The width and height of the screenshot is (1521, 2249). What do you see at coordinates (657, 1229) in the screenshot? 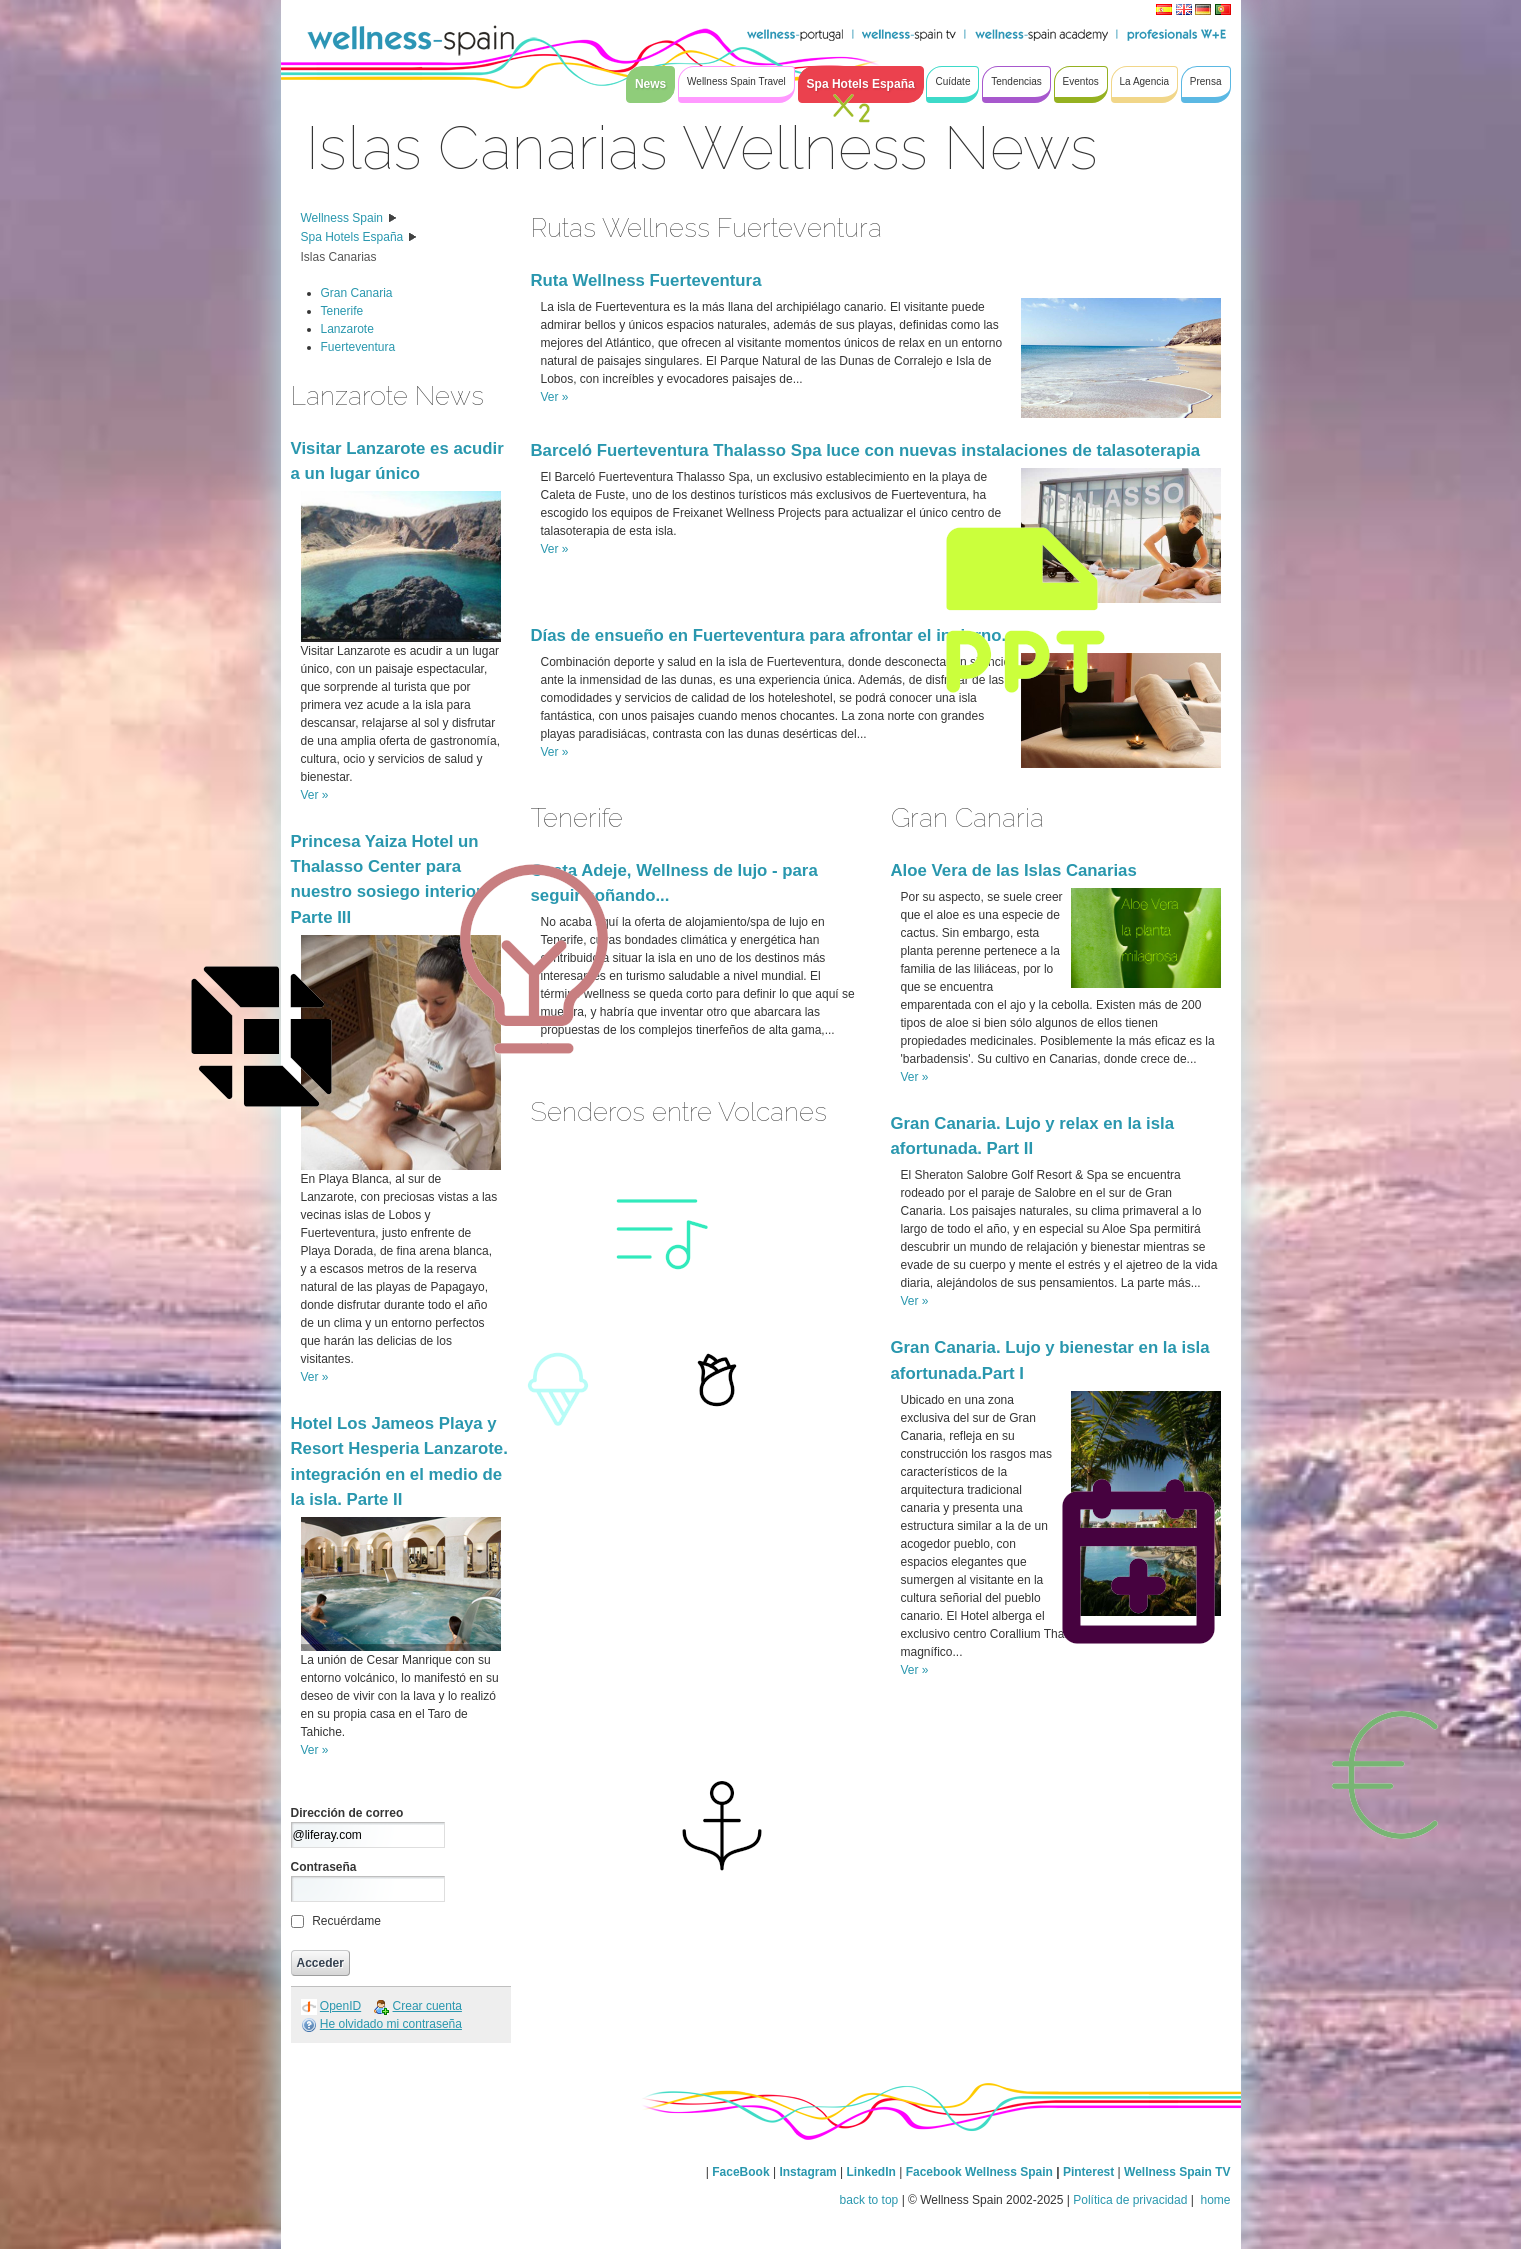
I see `view your music playlist` at bounding box center [657, 1229].